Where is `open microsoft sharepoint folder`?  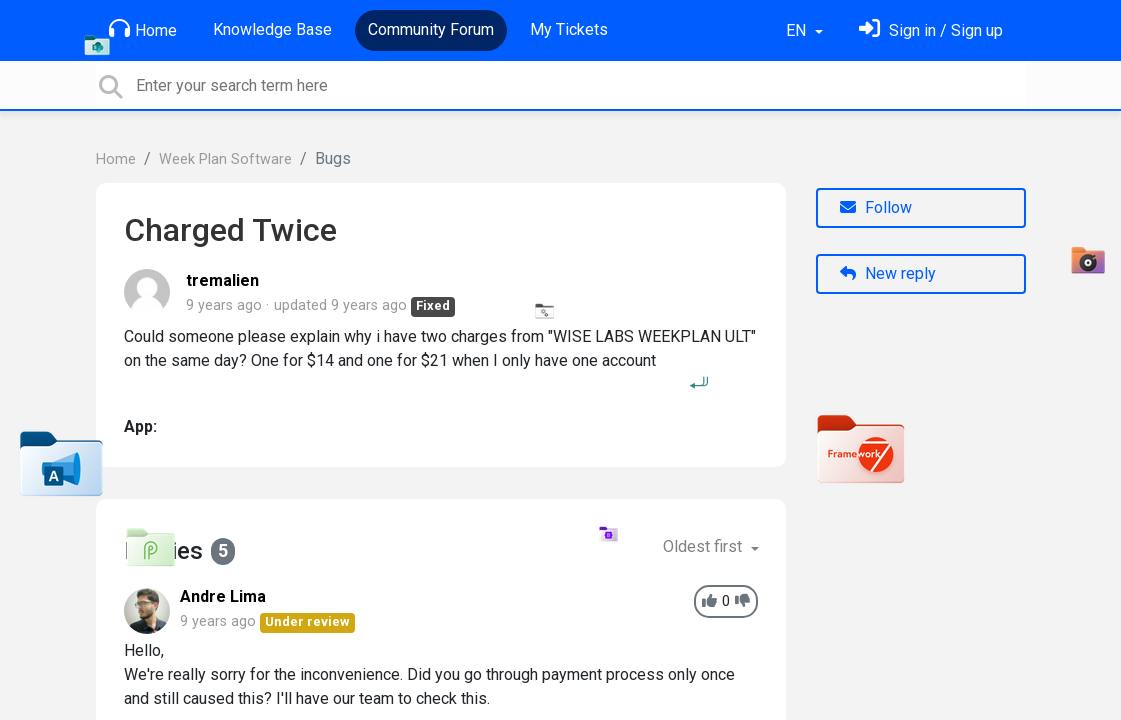
open microsoft sharepoint folder is located at coordinates (97, 46).